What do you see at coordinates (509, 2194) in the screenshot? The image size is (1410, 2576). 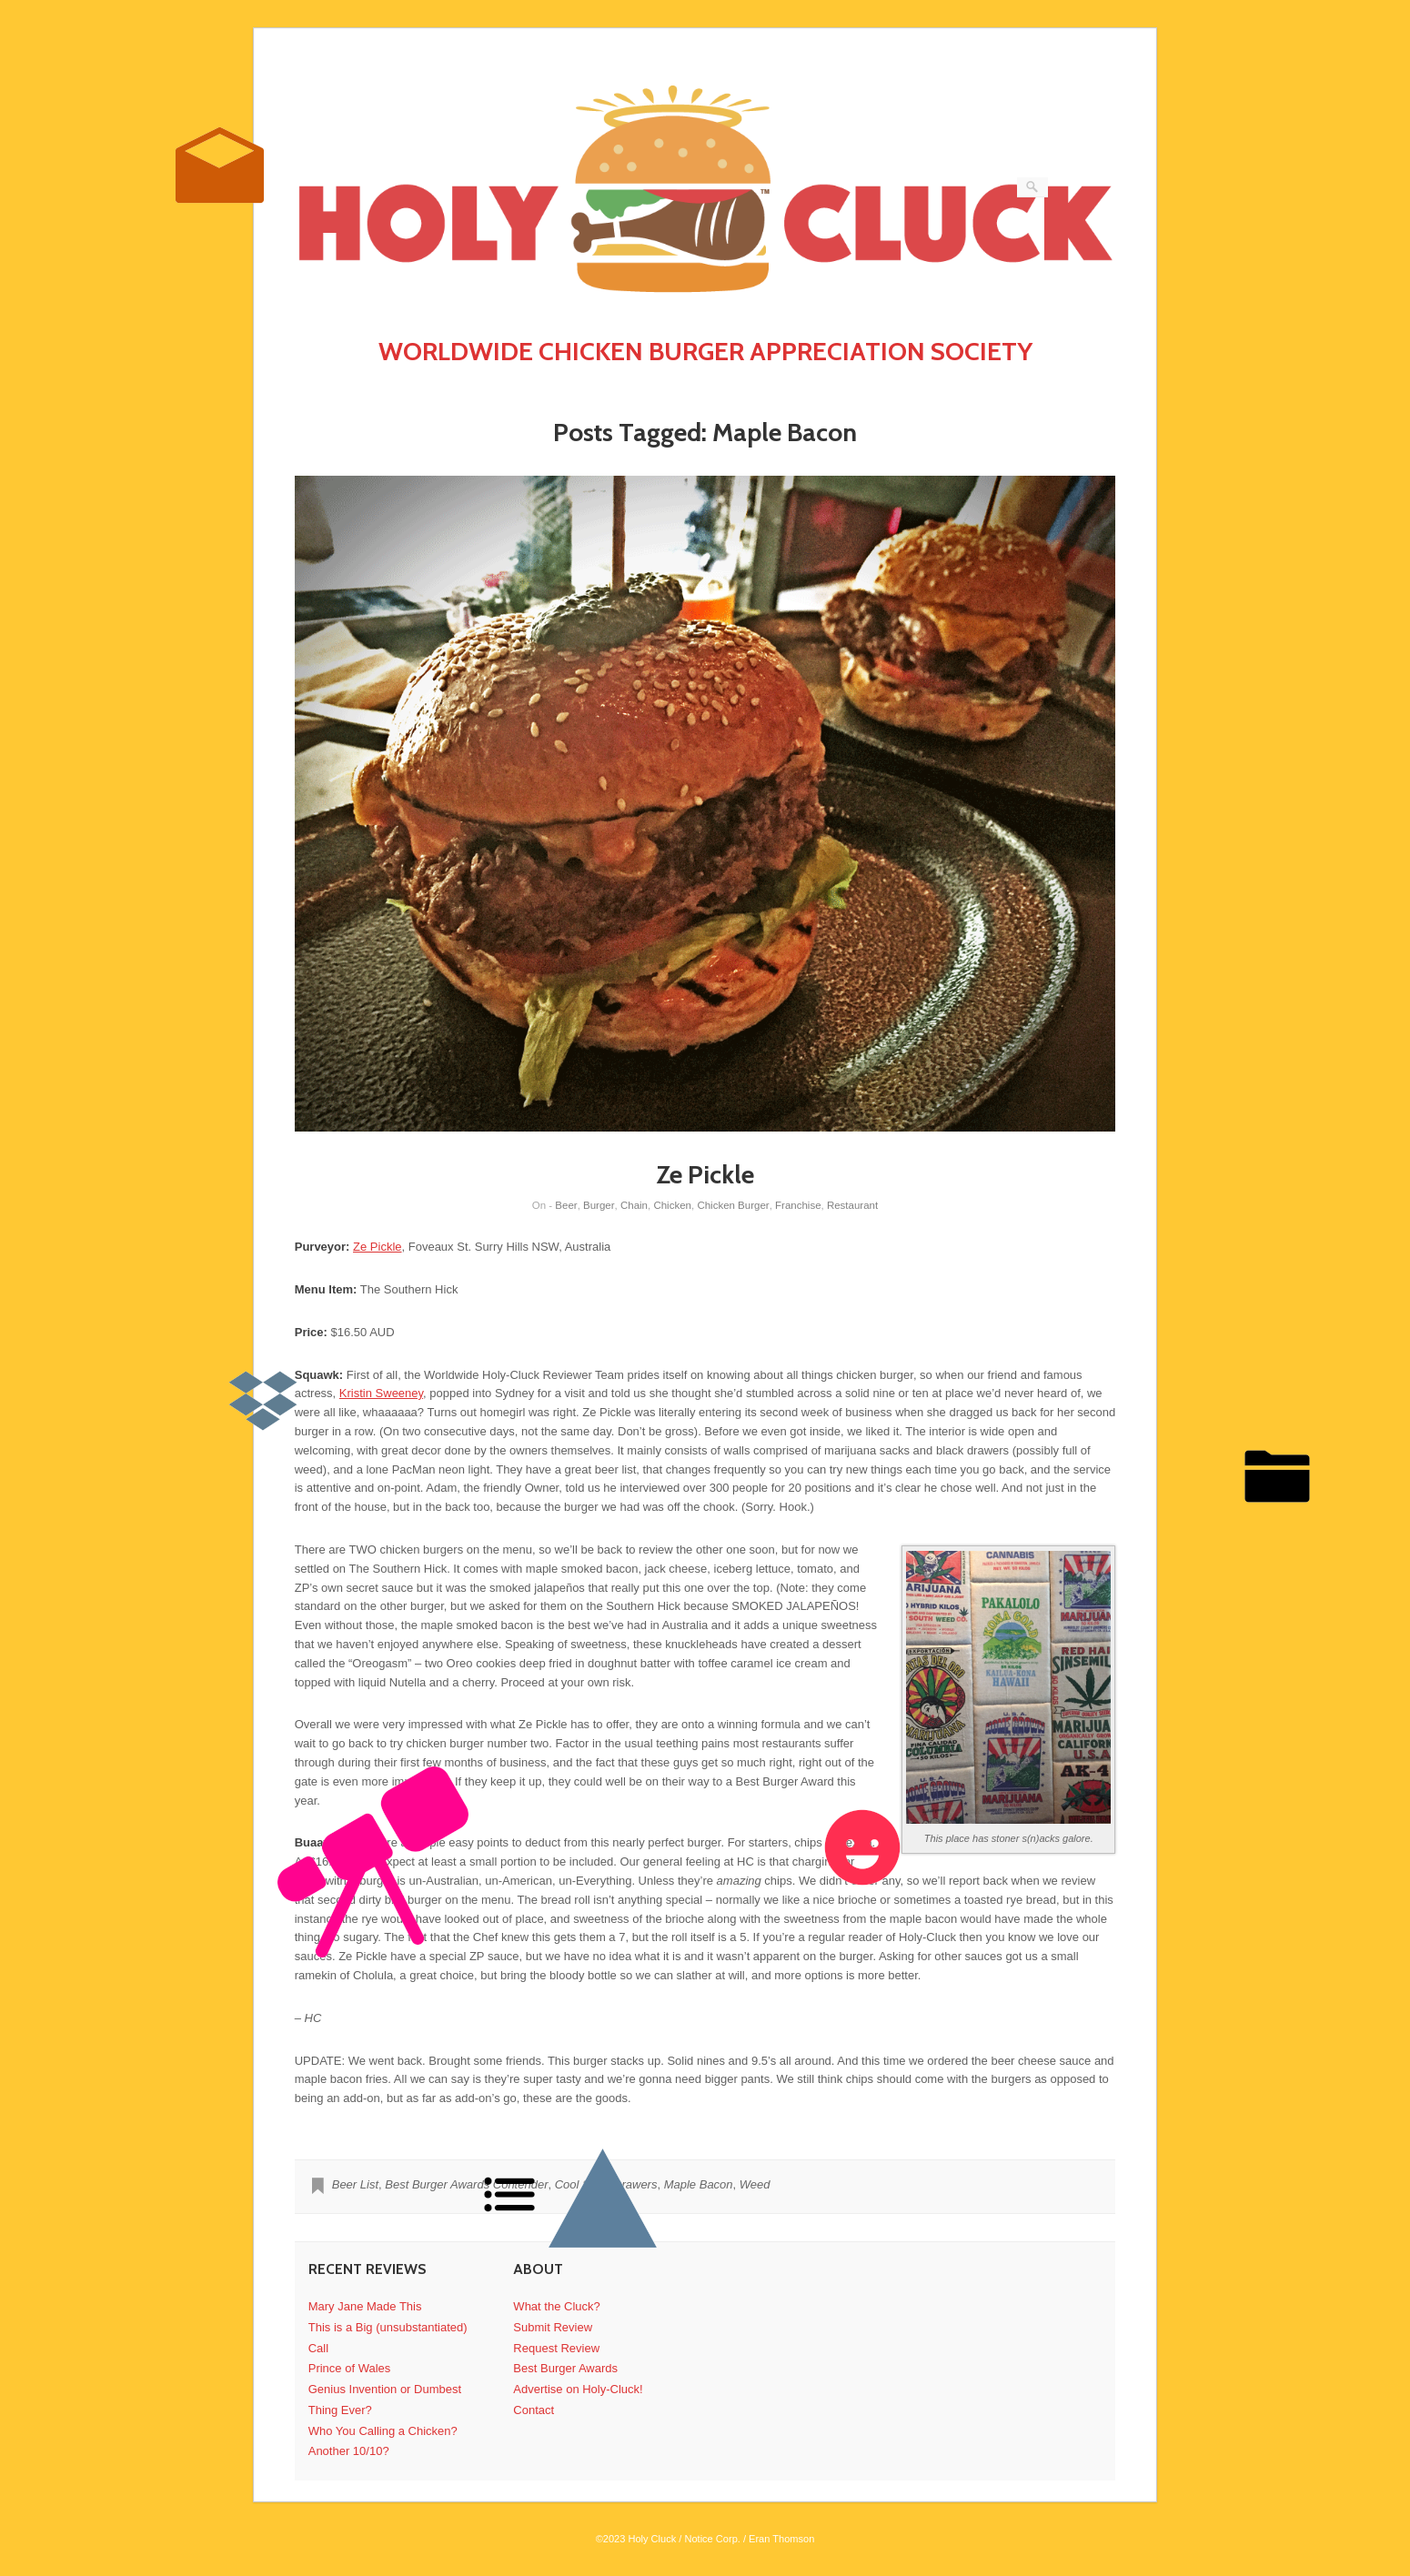 I see `view items in a list format` at bounding box center [509, 2194].